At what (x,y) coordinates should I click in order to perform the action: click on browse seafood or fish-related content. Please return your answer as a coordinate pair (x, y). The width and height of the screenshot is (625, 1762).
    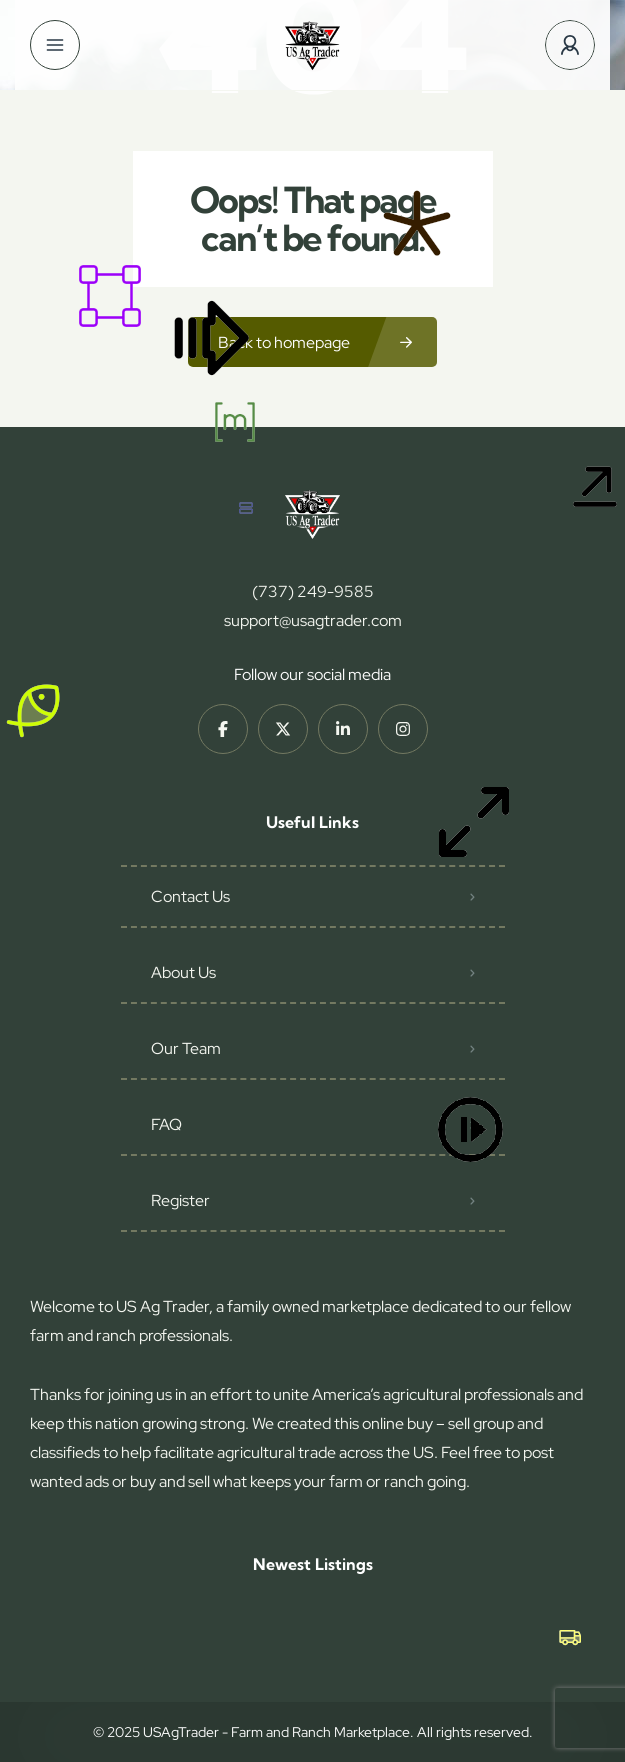
    Looking at the image, I should click on (35, 709).